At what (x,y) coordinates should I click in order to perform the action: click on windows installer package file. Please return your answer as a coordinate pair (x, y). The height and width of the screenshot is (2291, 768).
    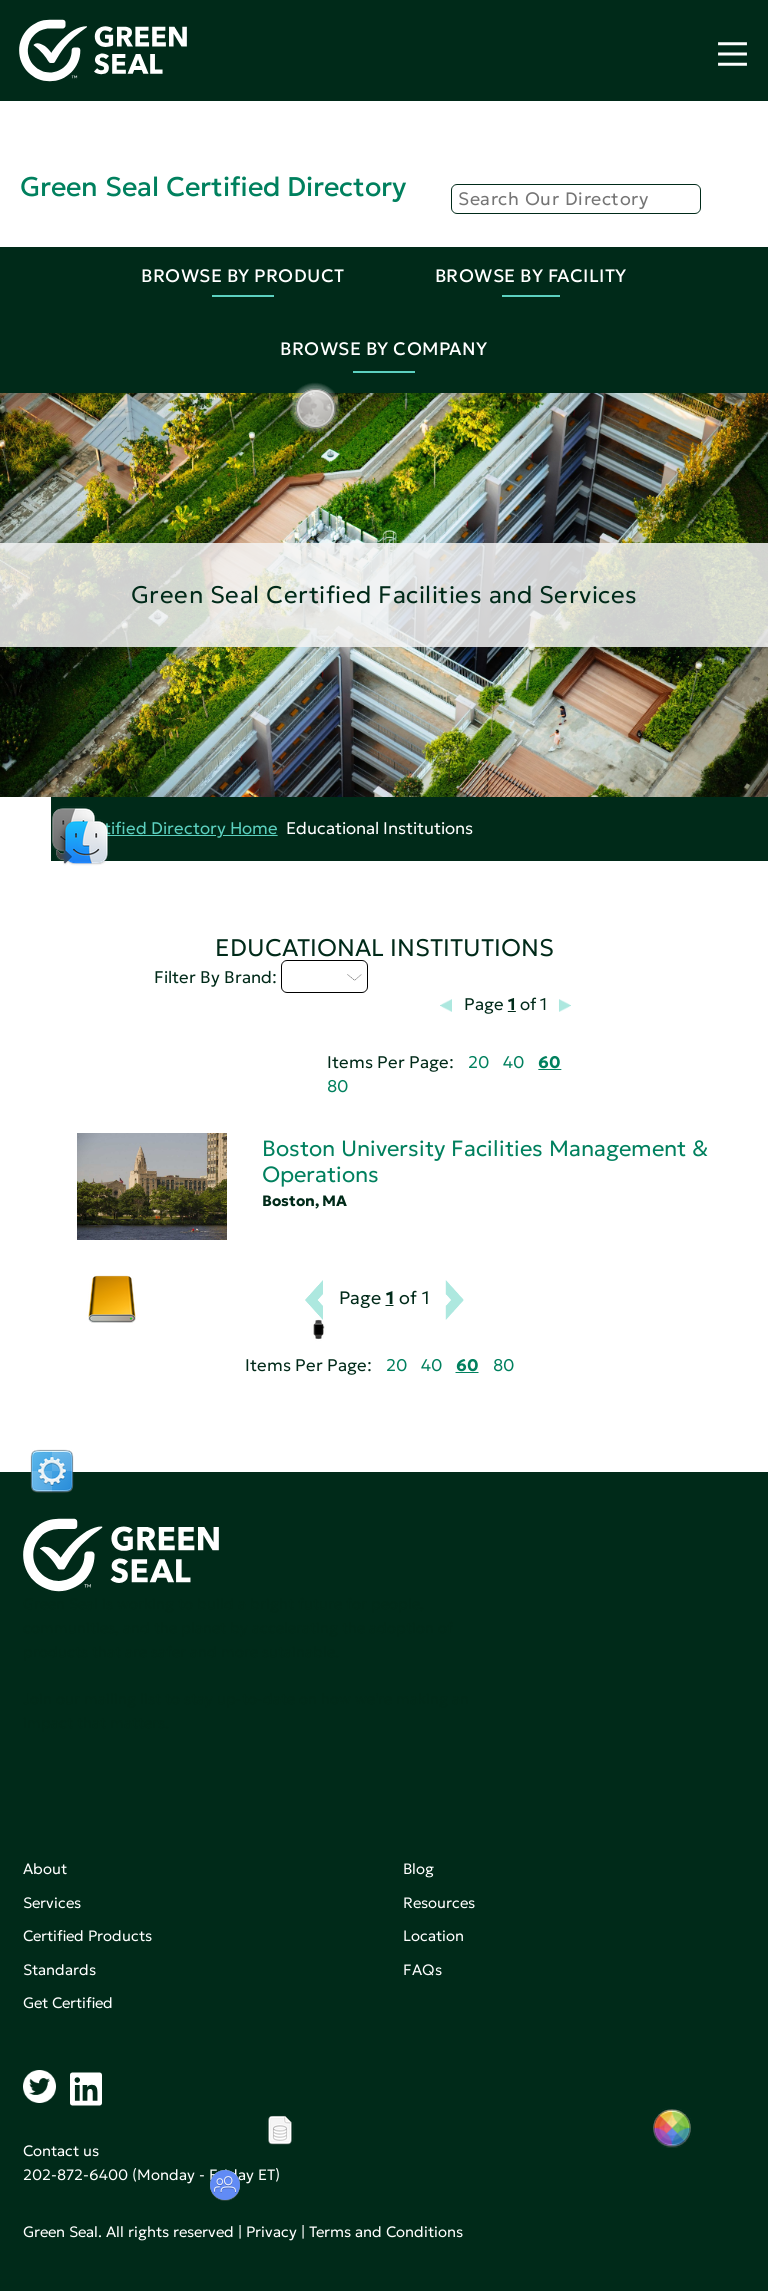
    Looking at the image, I should click on (52, 1471).